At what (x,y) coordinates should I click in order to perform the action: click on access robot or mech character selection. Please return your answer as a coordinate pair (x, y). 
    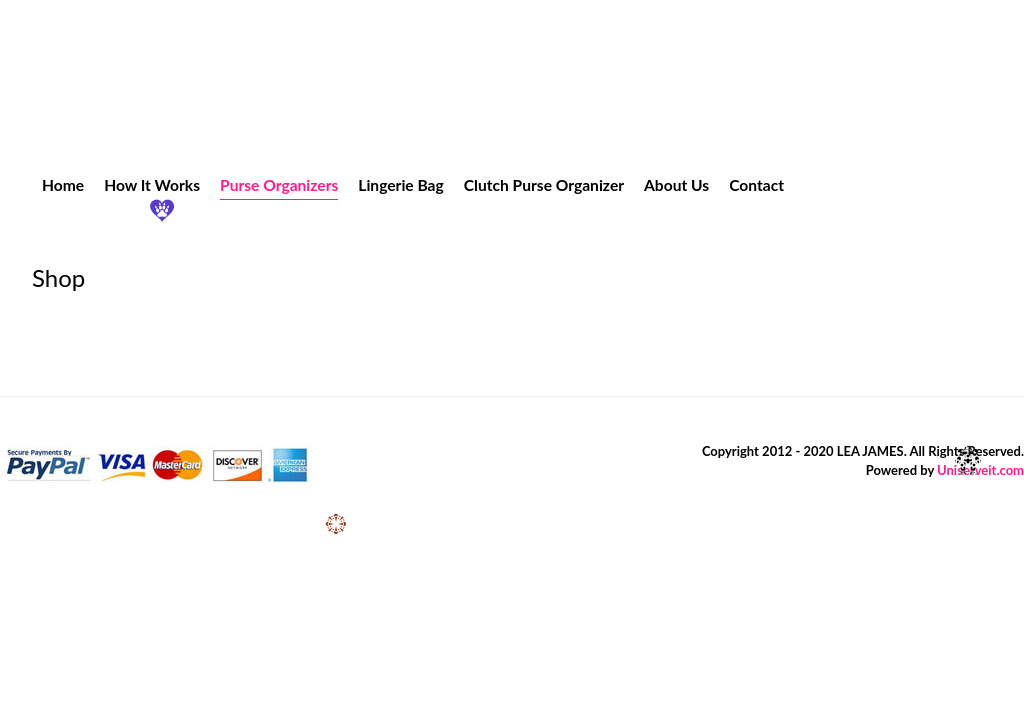
    Looking at the image, I should click on (968, 460).